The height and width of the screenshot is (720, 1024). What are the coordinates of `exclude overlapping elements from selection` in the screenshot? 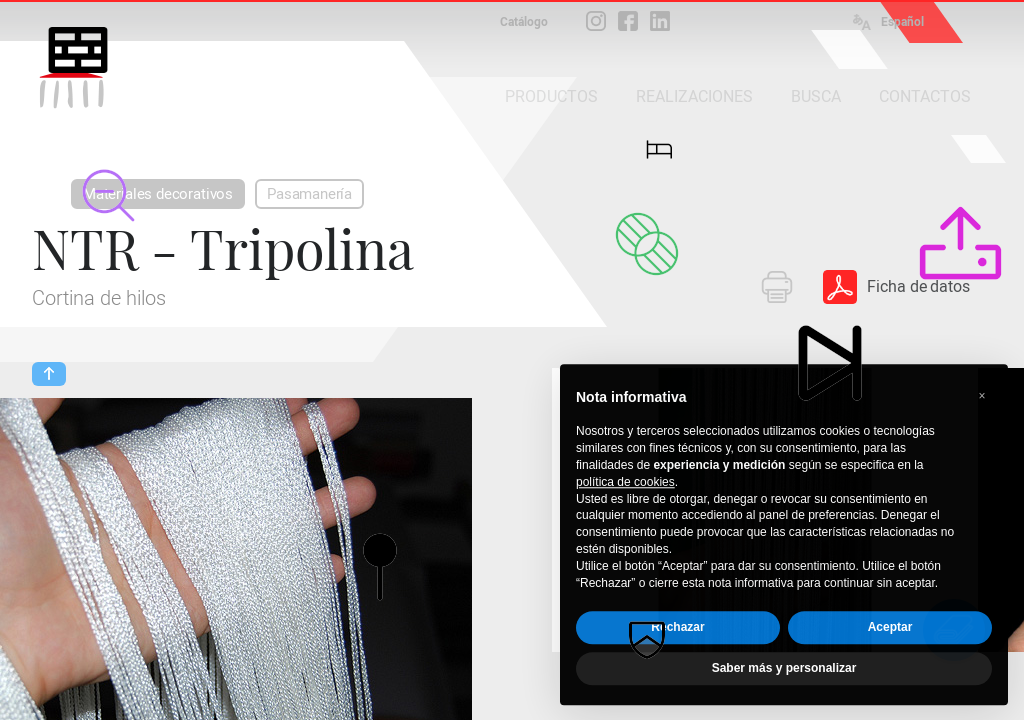 It's located at (647, 244).